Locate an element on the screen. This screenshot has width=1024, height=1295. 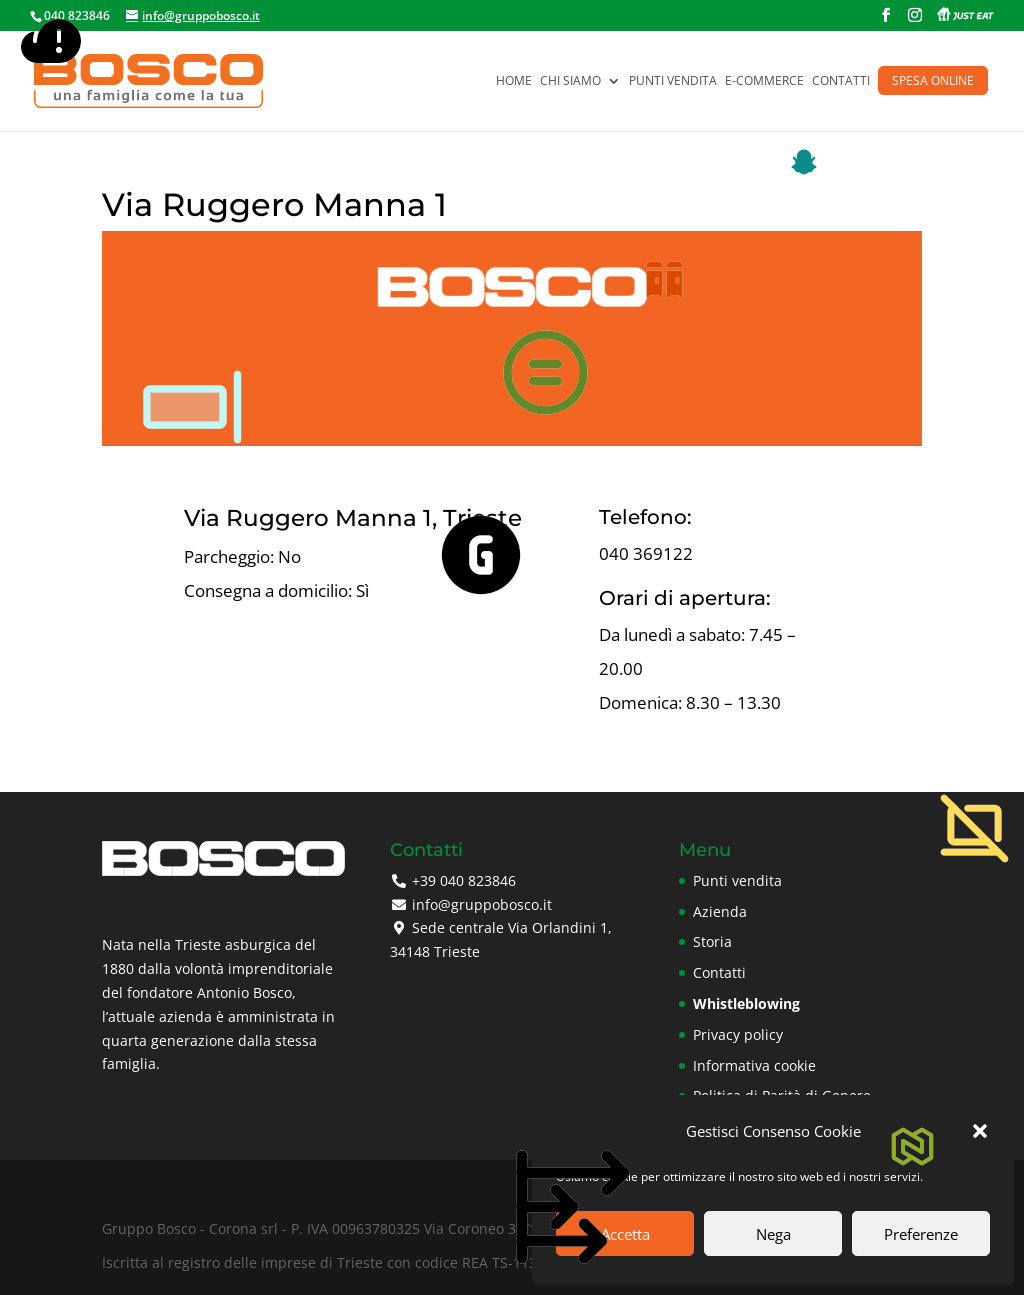
nexo cryptocurrency platform logo is located at coordinates (912, 1146).